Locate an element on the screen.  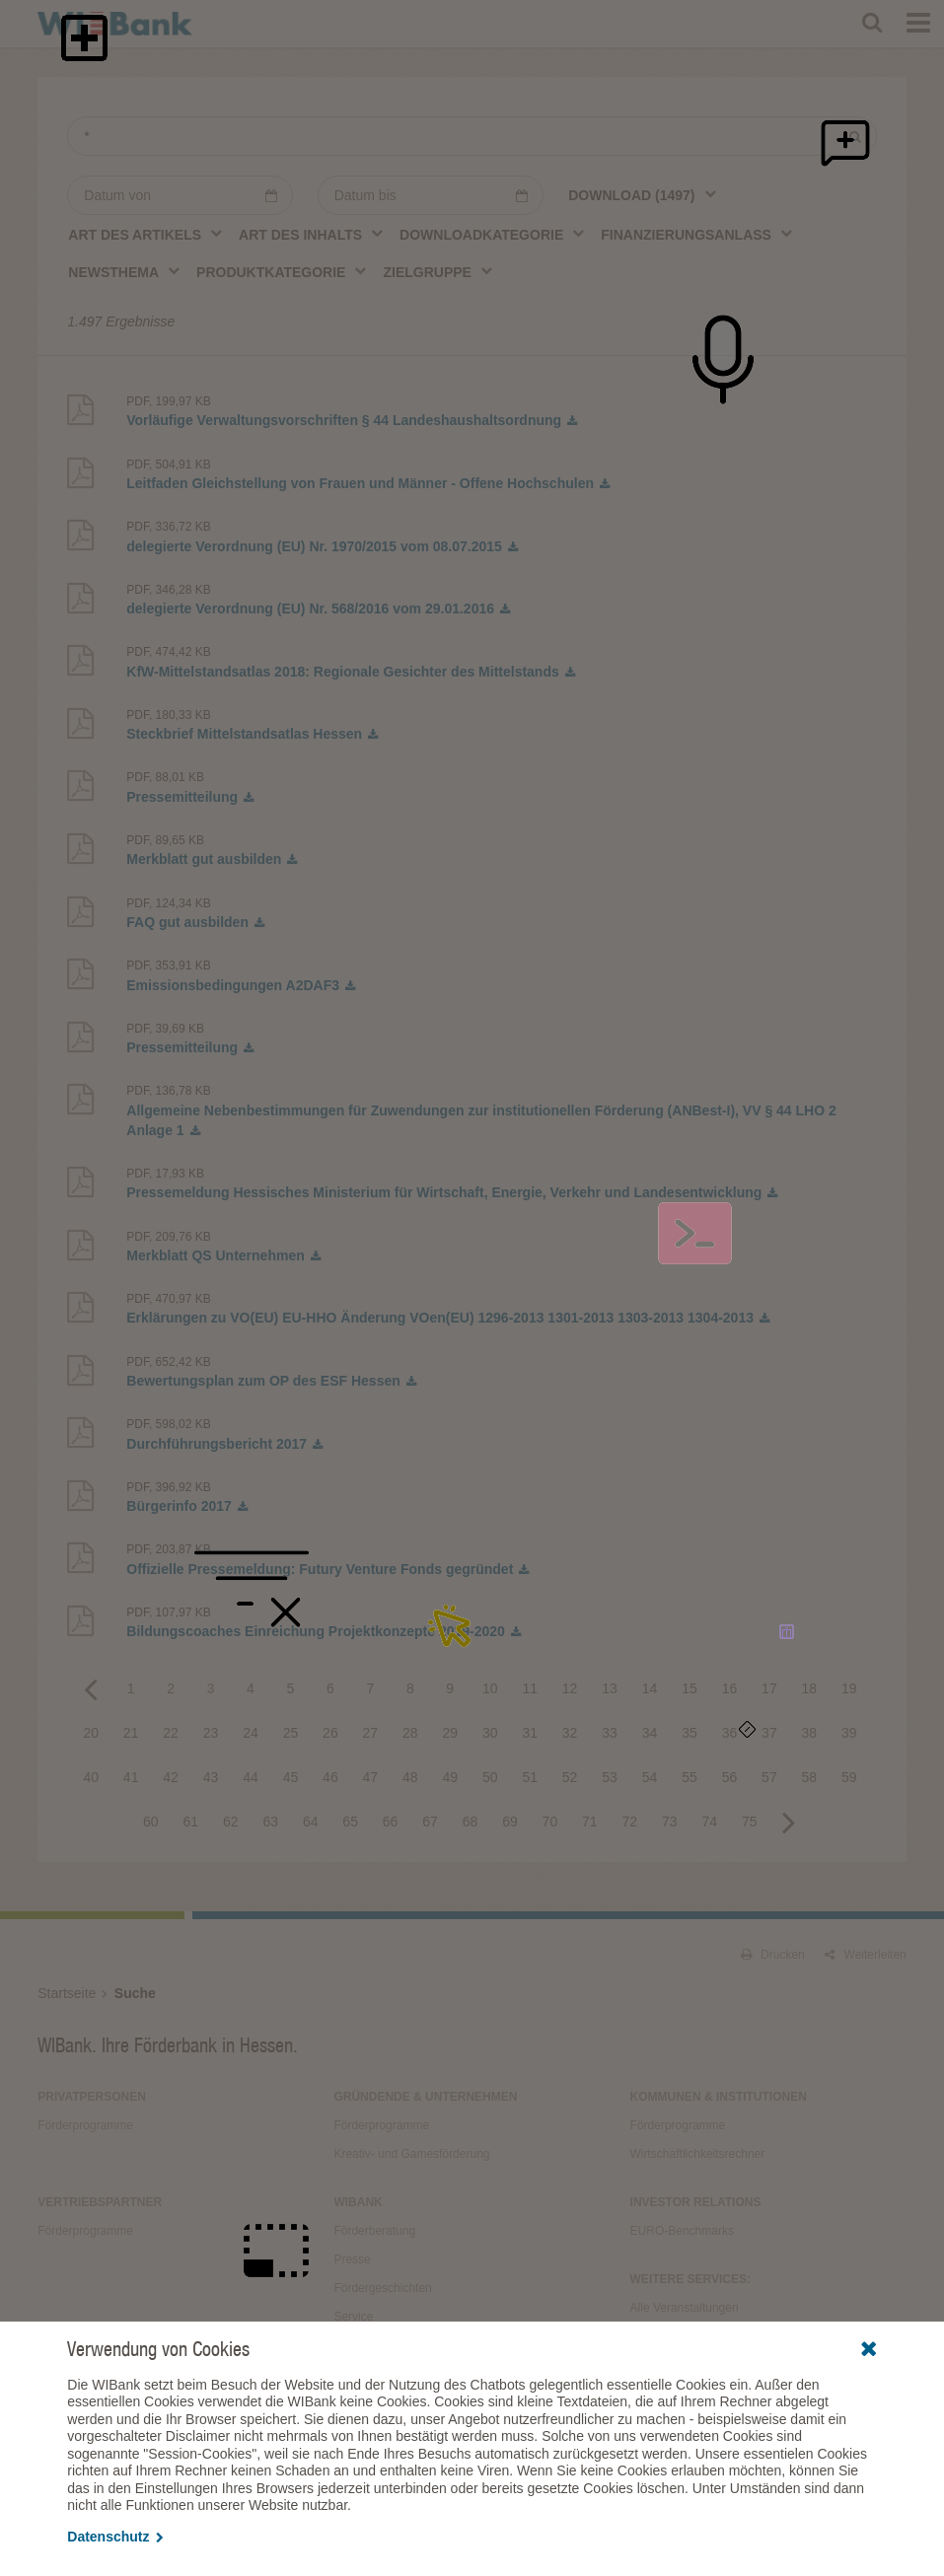
find nearby hospitals or medical facilities is located at coordinates (84, 37).